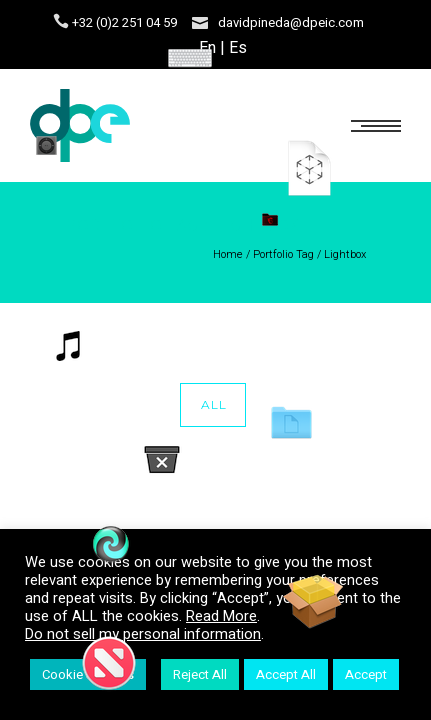 This screenshot has width=431, height=720. Describe the element at coordinates (190, 58) in the screenshot. I see `connect a bluetooth keyboard` at that location.